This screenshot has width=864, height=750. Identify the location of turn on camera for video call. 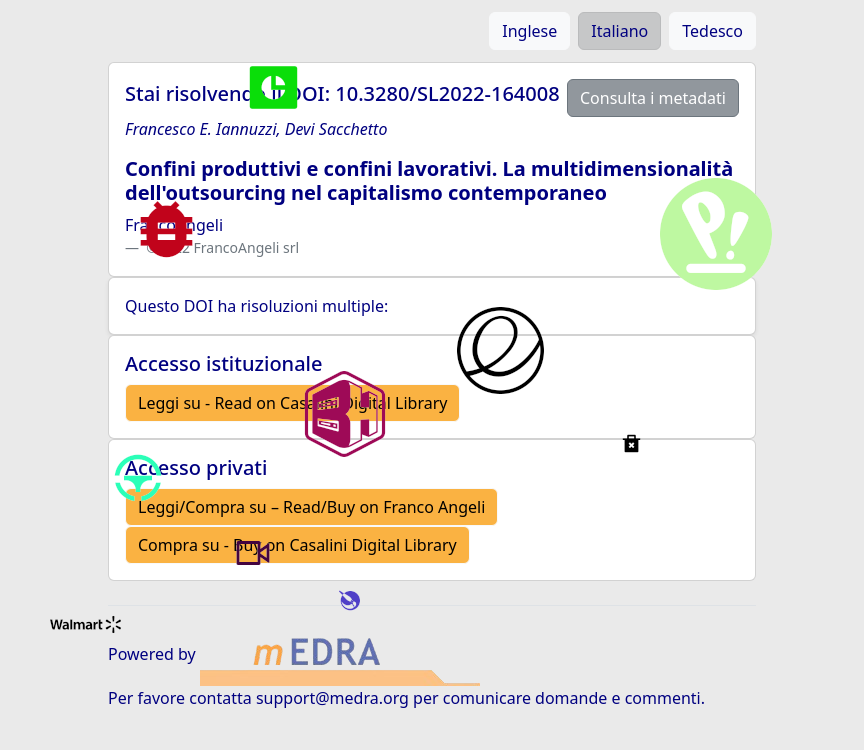
(253, 553).